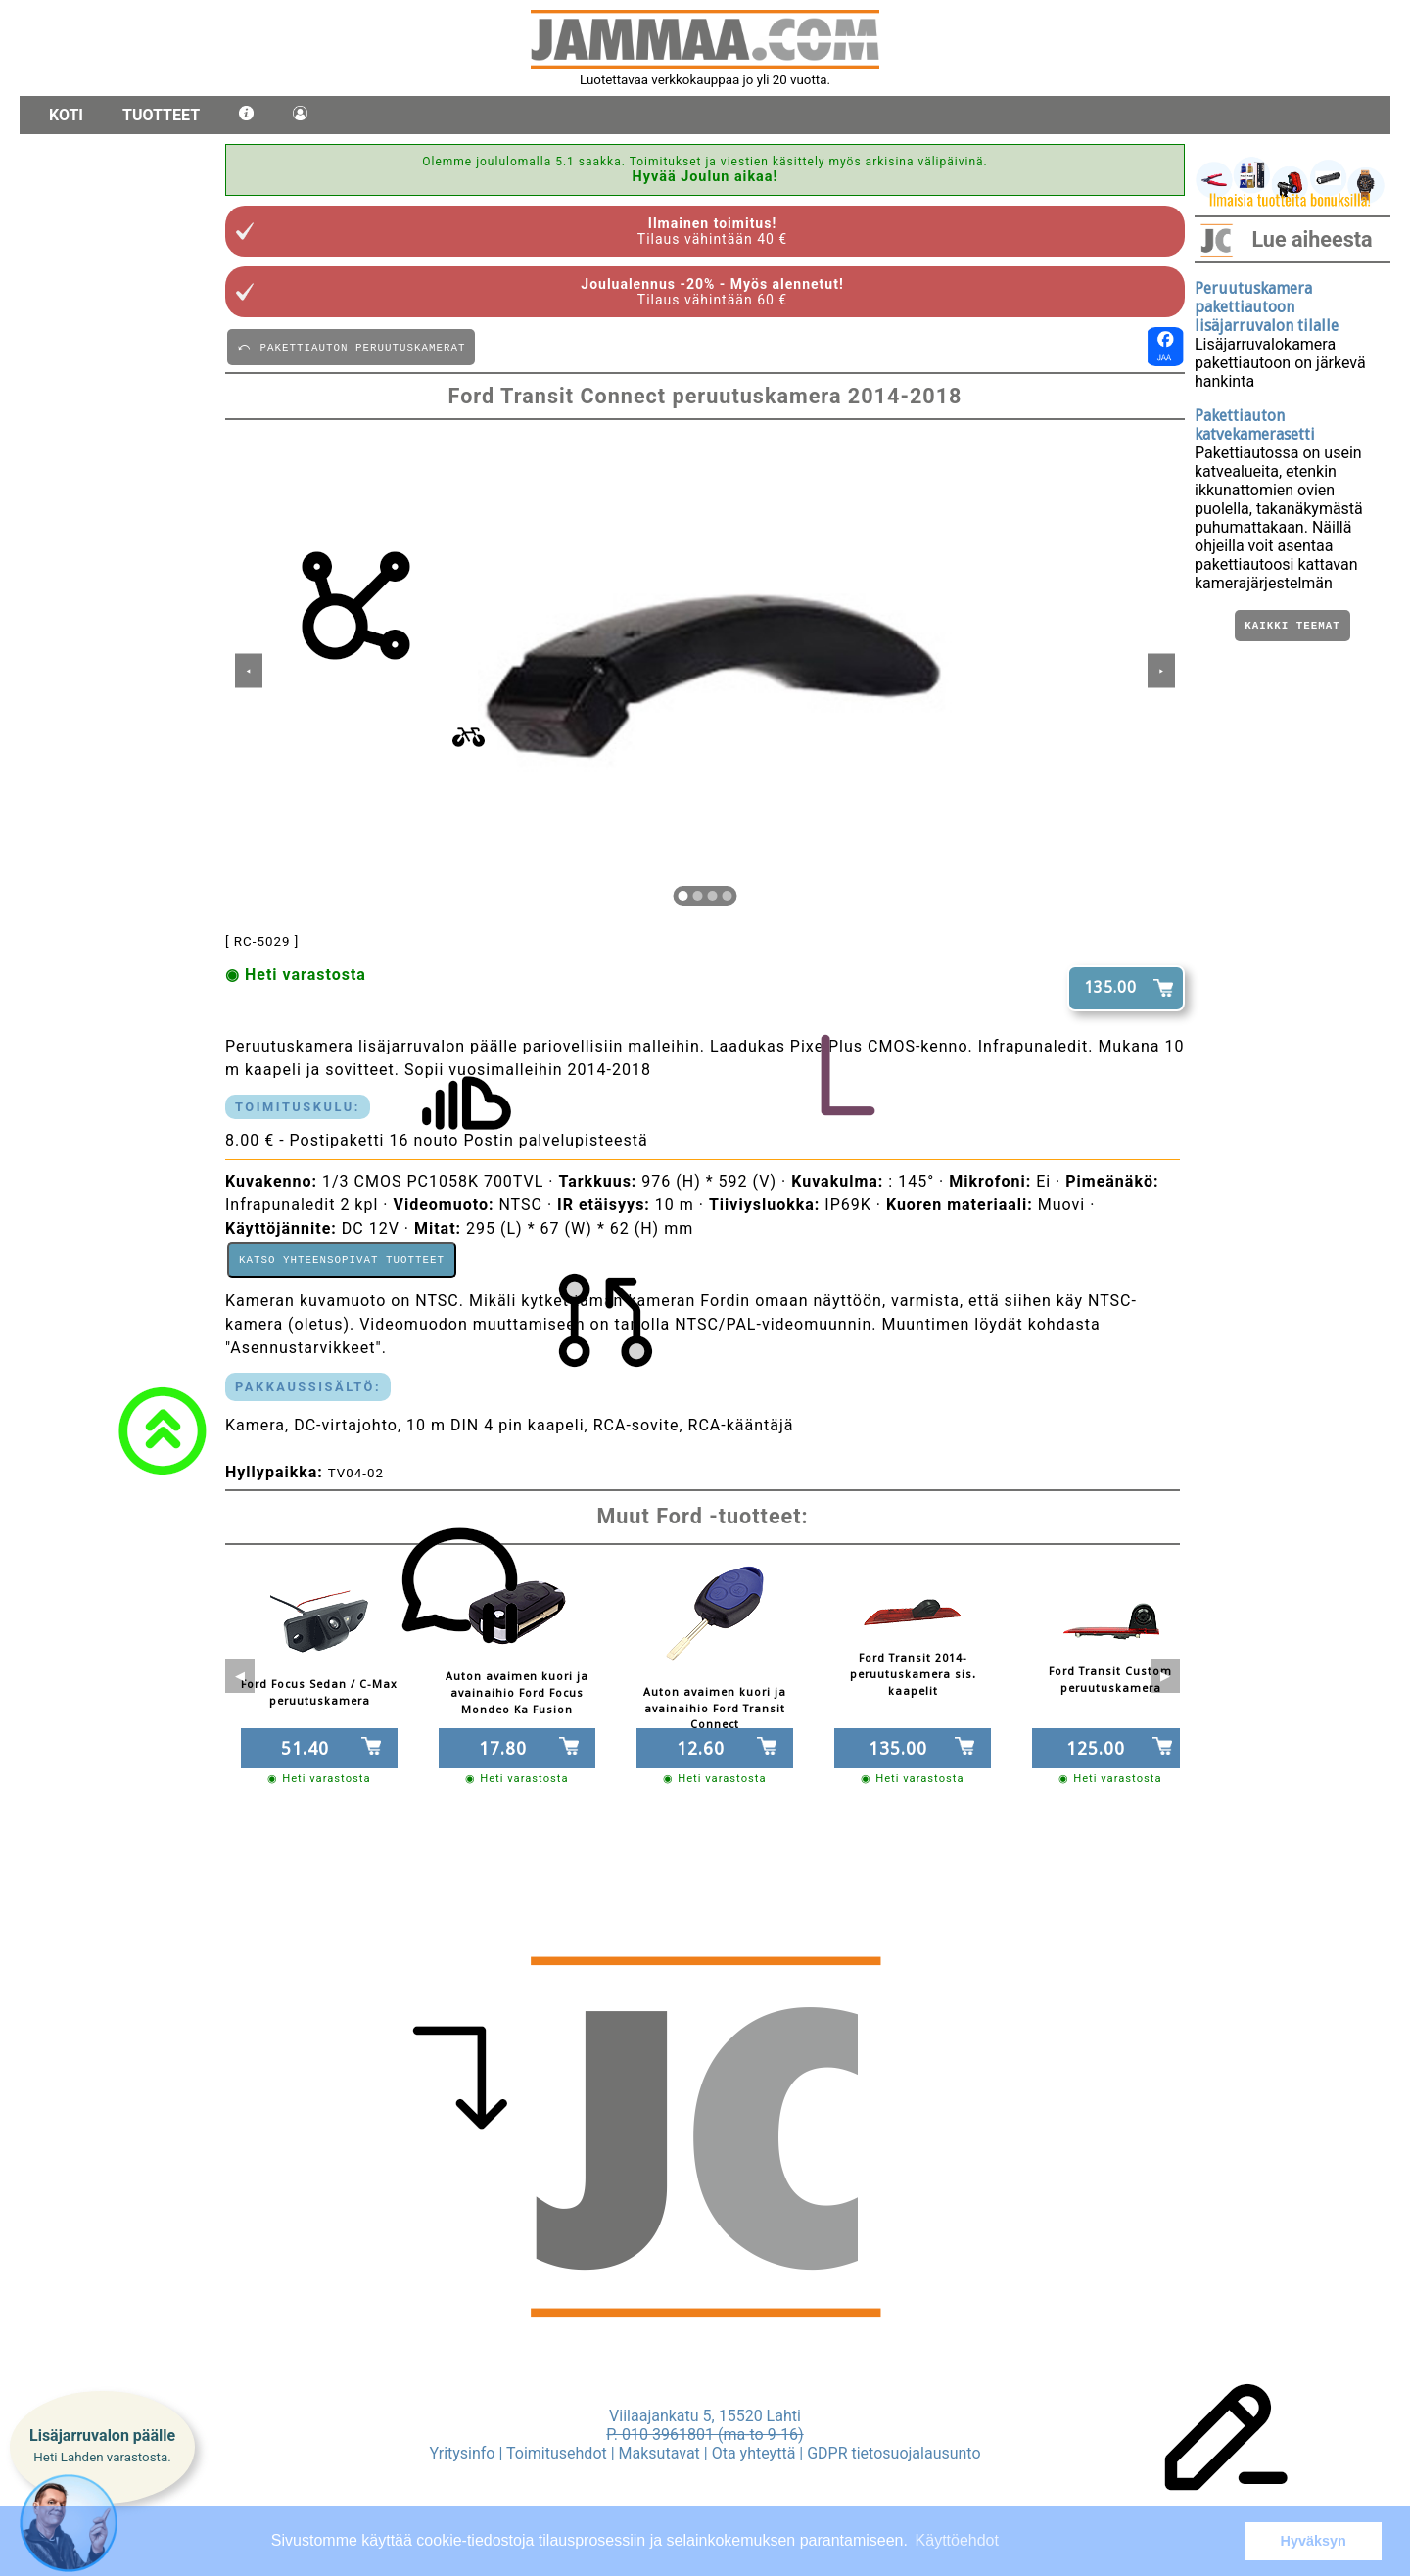  What do you see at coordinates (459, 1579) in the screenshot?
I see `pause message notifications` at bounding box center [459, 1579].